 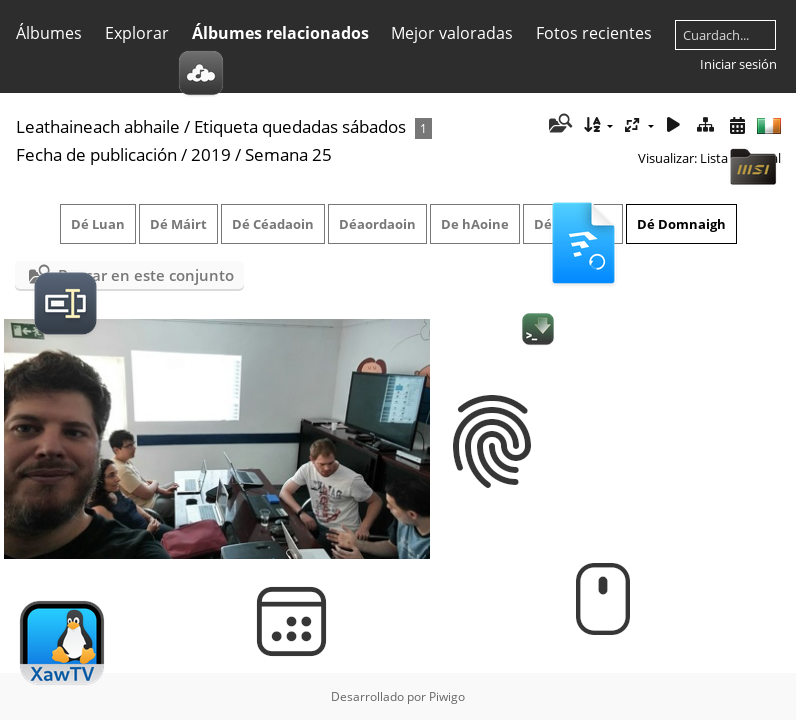 What do you see at coordinates (583, 244) in the screenshot?
I see `a sketchbook or sketch file associated with wine/windows compatibility layer` at bounding box center [583, 244].